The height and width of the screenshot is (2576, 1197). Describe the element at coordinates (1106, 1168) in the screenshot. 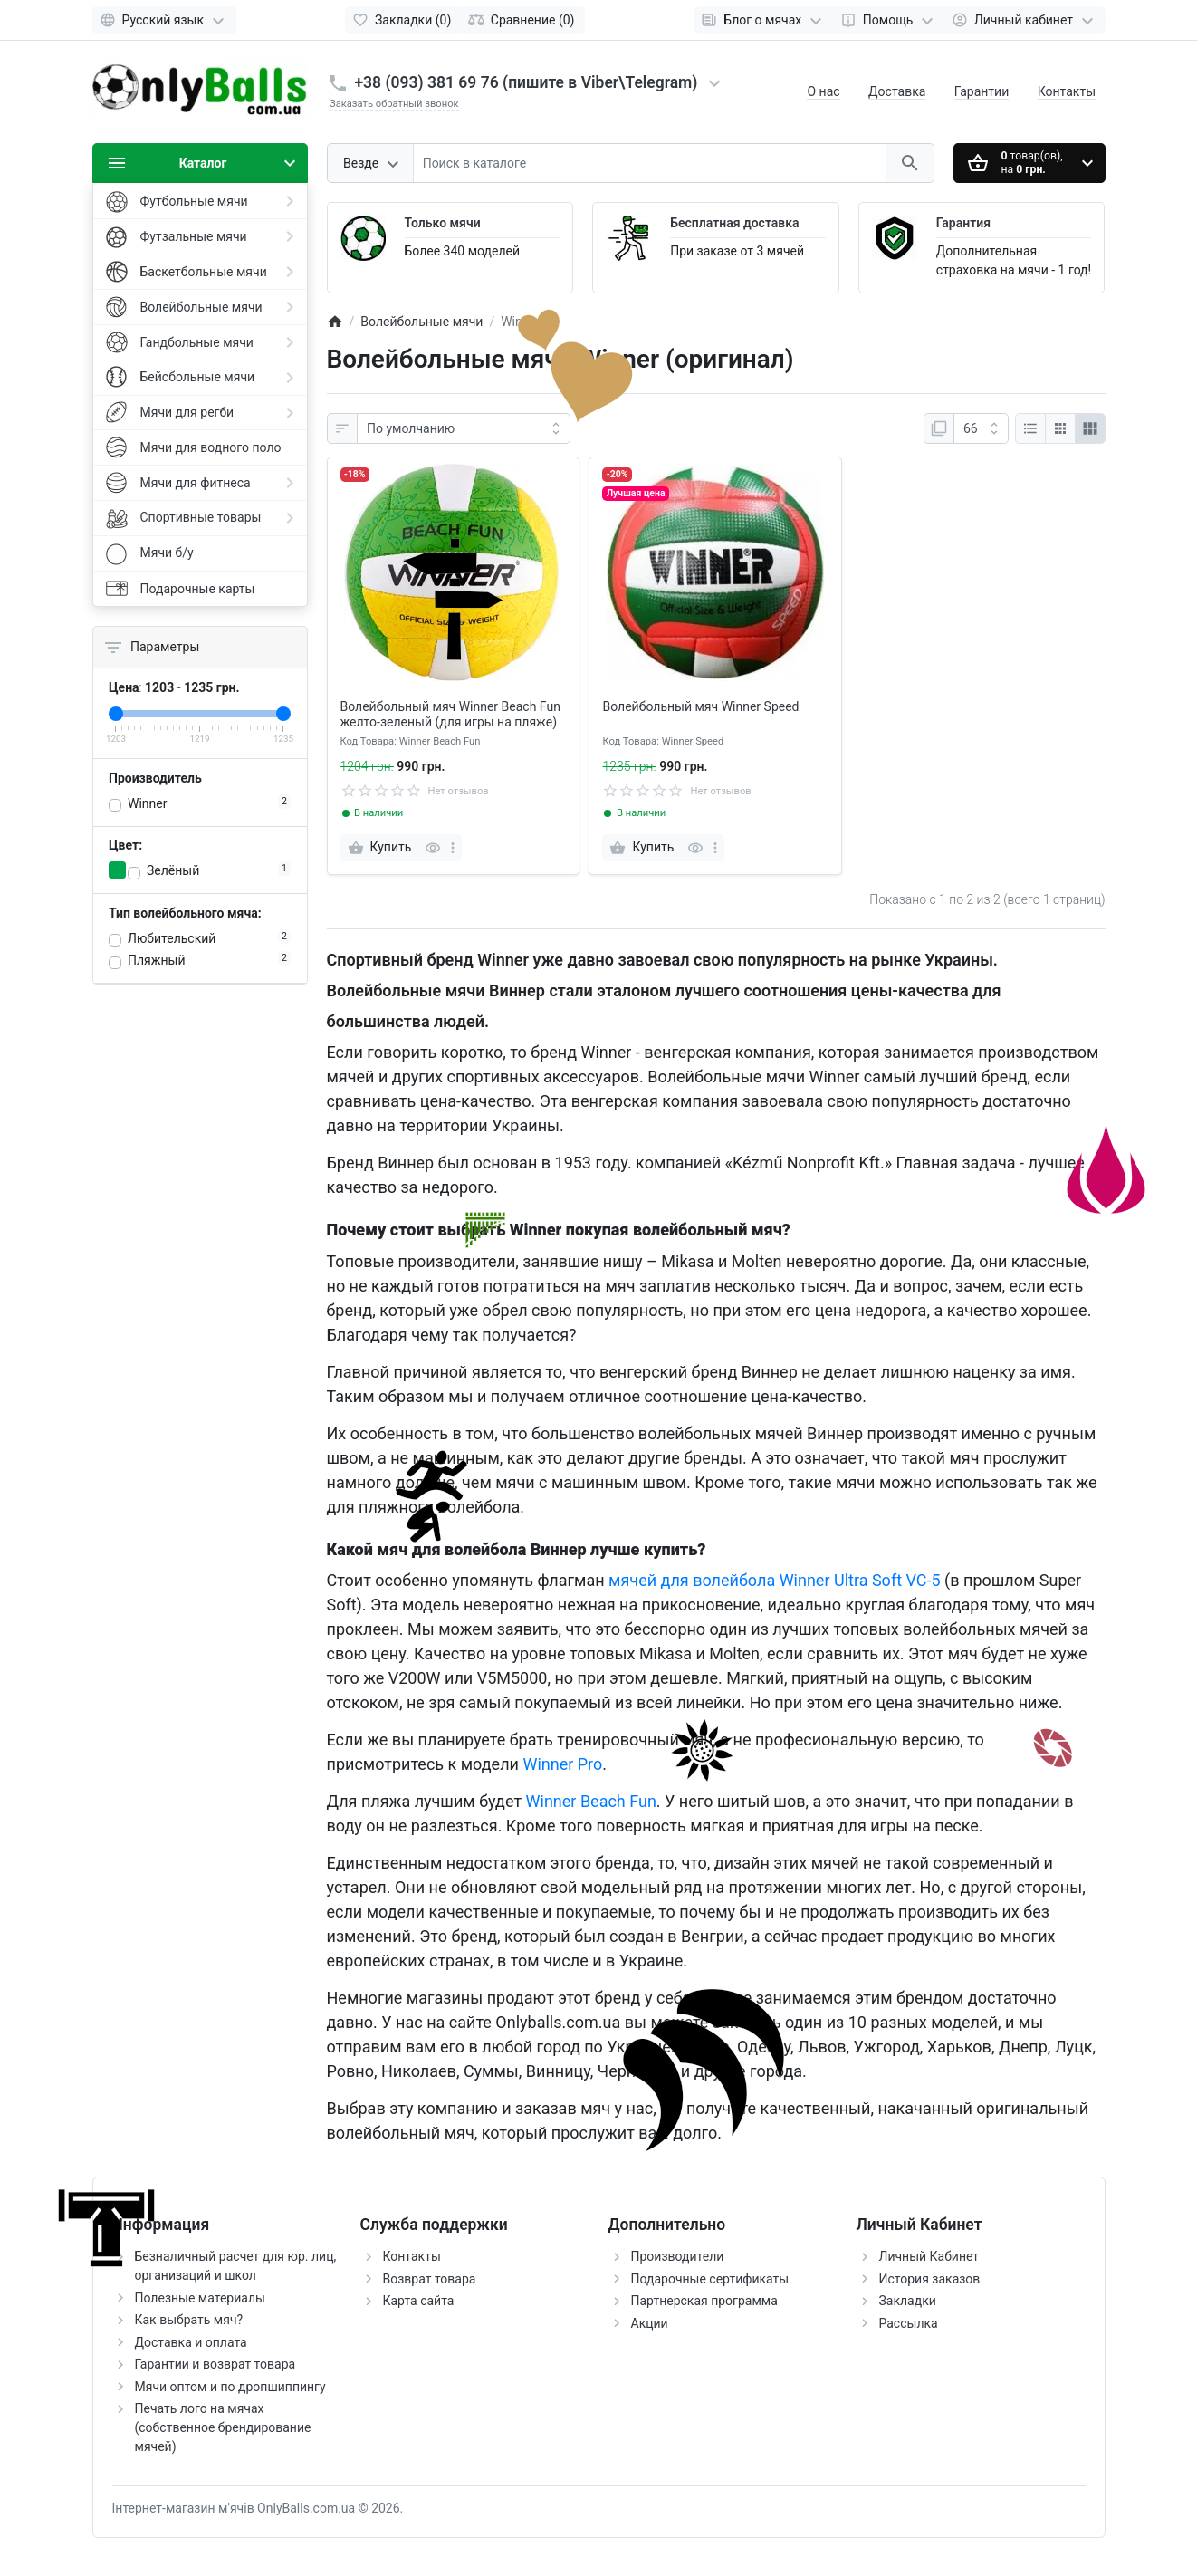

I see `indicates trending or hot content` at that location.